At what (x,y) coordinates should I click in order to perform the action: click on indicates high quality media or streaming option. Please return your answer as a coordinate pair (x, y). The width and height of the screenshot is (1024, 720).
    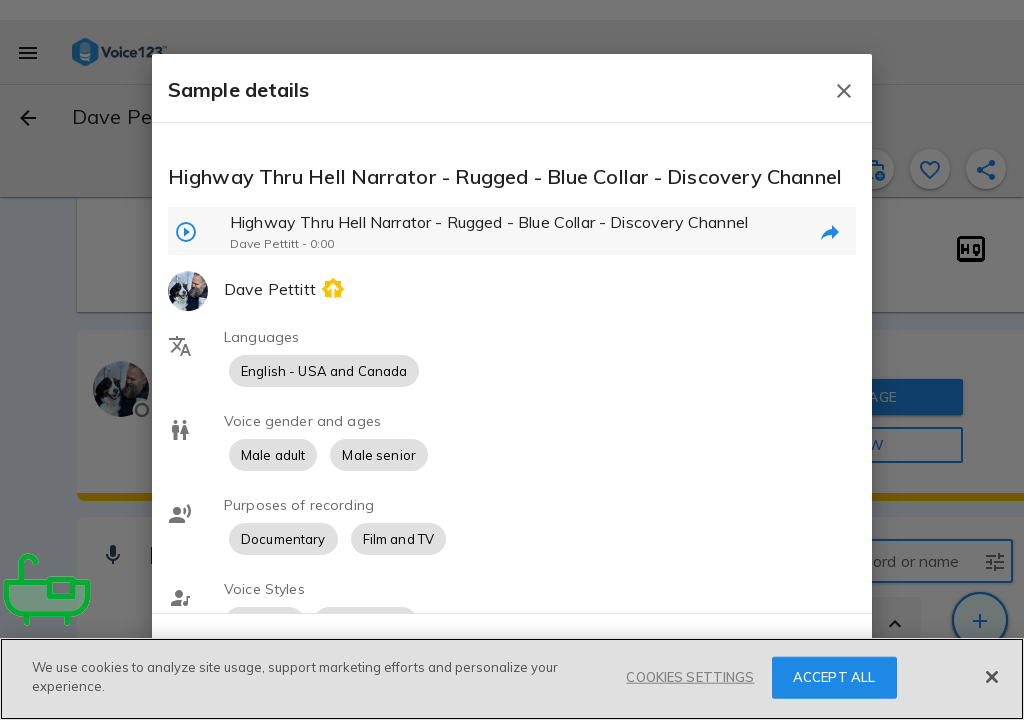
    Looking at the image, I should click on (971, 249).